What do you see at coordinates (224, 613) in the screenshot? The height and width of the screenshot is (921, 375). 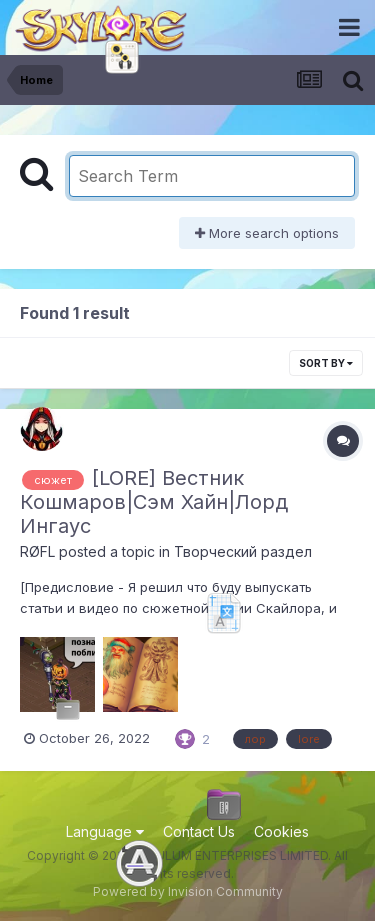 I see `a gettext translation template file (.pot)` at bounding box center [224, 613].